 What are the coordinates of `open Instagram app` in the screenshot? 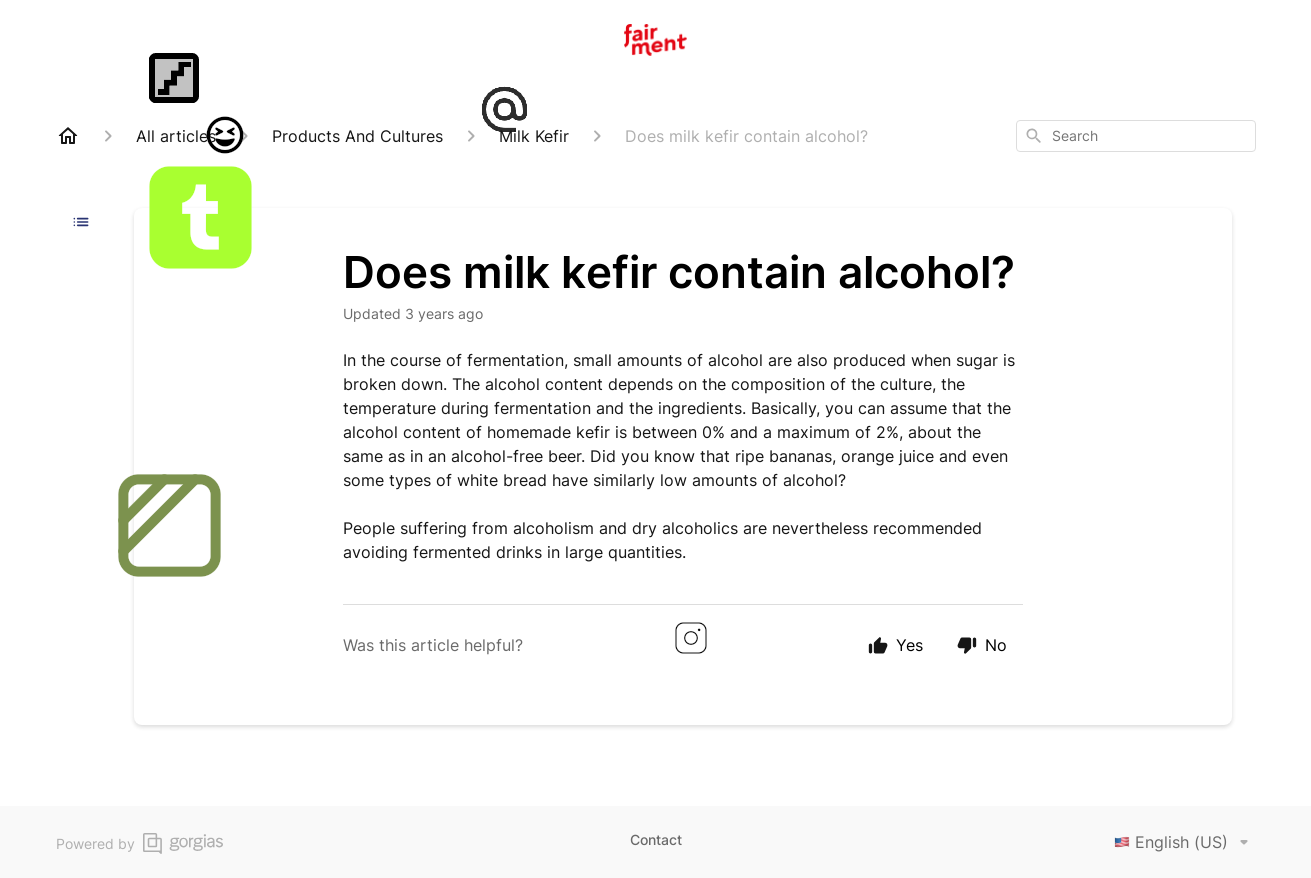 It's located at (691, 638).